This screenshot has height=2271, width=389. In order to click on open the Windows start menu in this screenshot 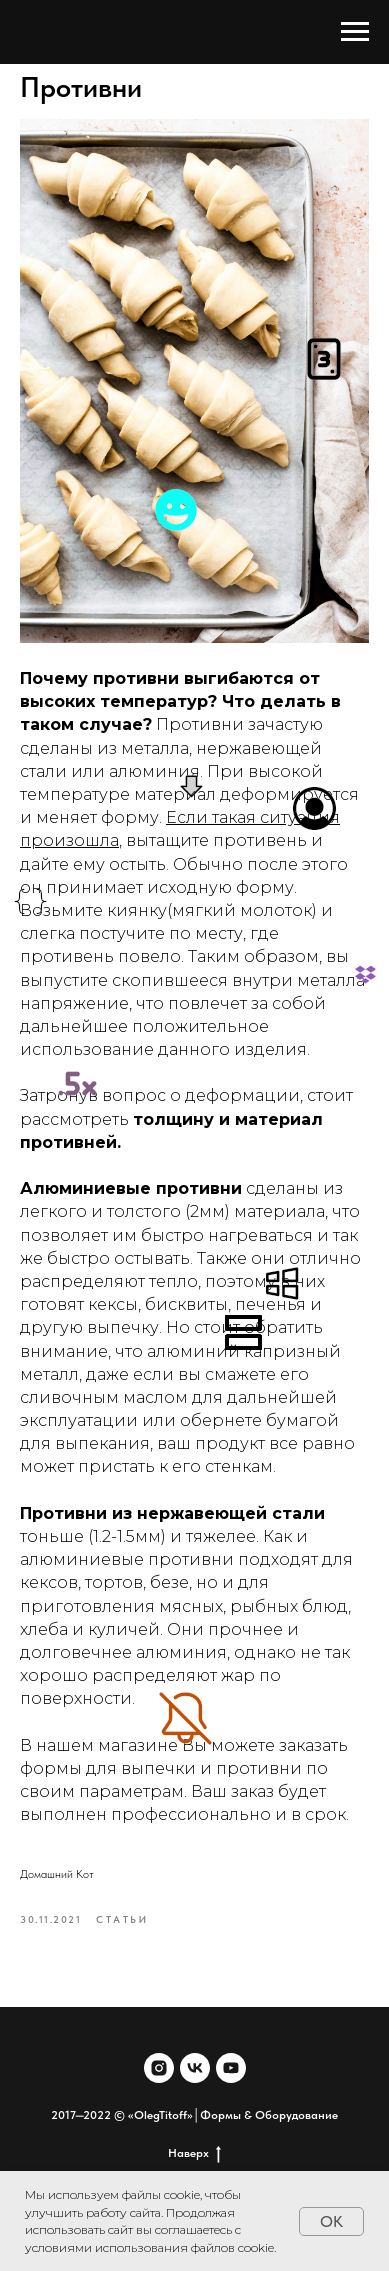, I will do `click(283, 1283)`.